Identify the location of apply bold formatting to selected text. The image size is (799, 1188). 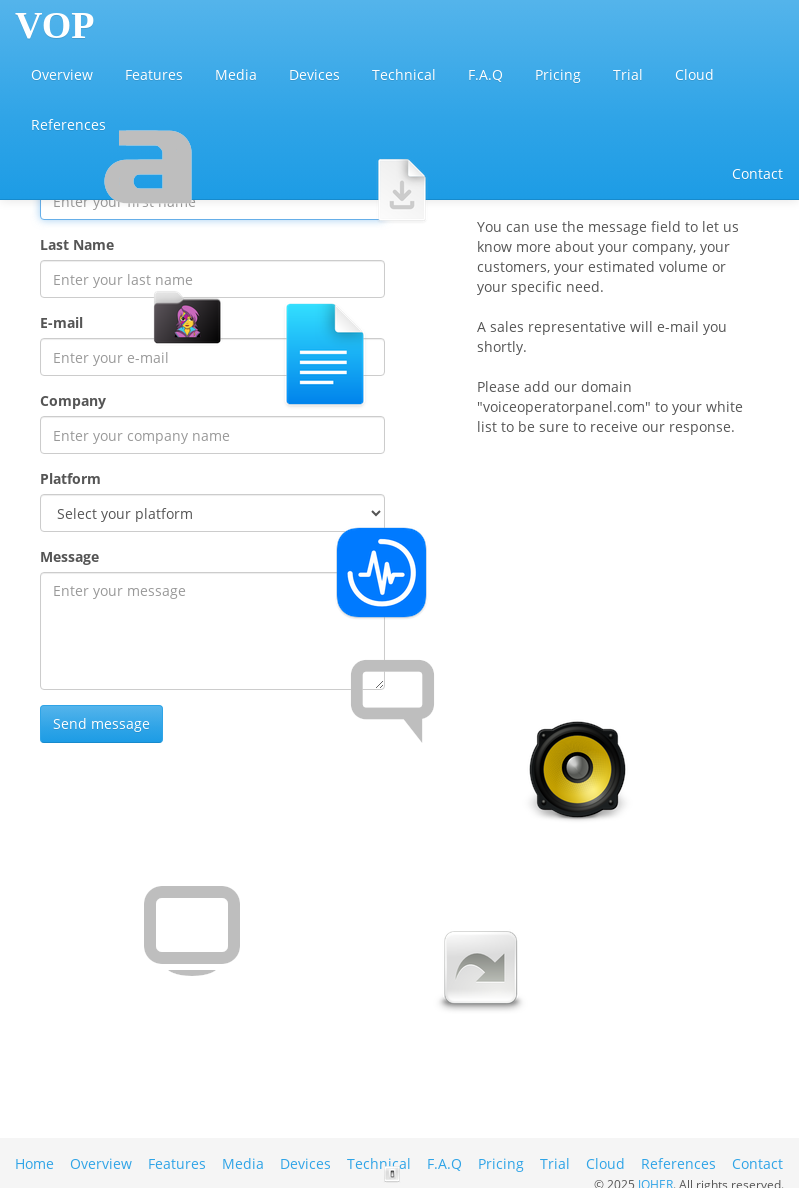
(148, 167).